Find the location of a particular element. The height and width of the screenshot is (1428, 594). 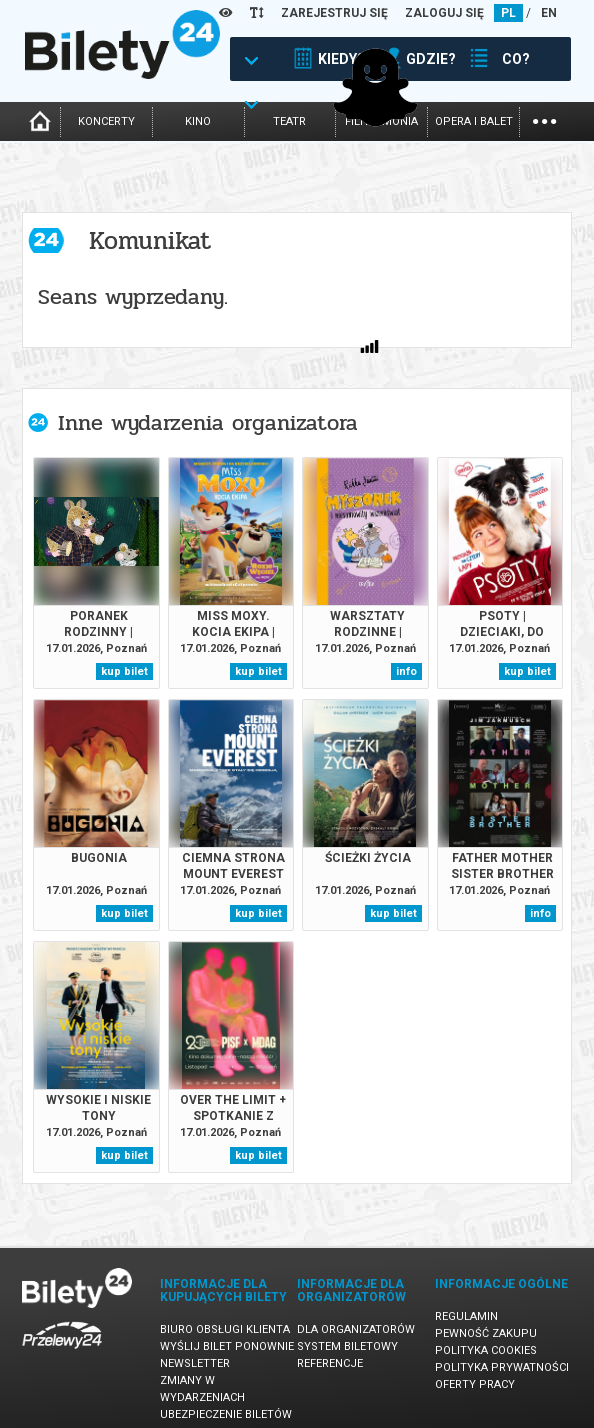

indicates cellular signal strength is located at coordinates (369, 346).